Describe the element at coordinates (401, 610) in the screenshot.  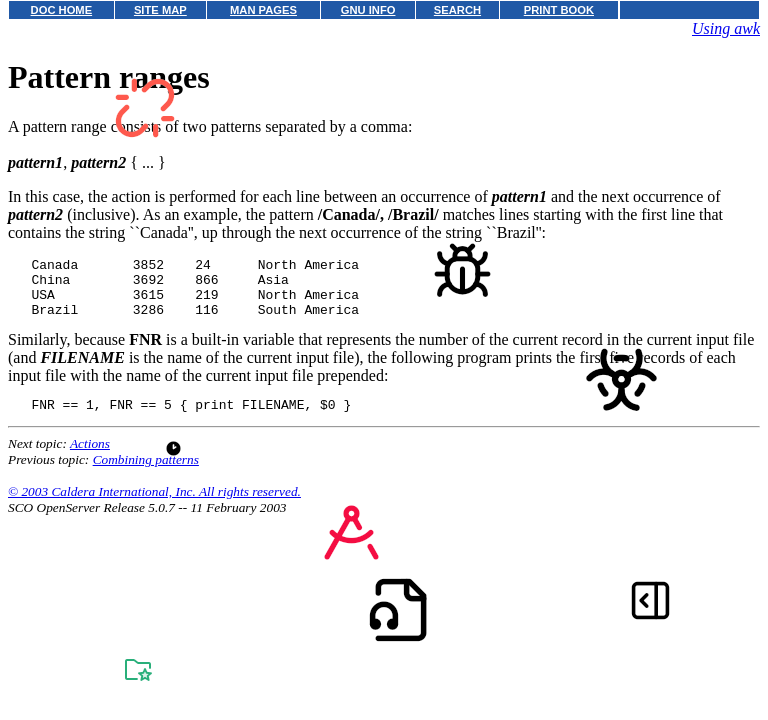
I see `open an audio file` at that location.